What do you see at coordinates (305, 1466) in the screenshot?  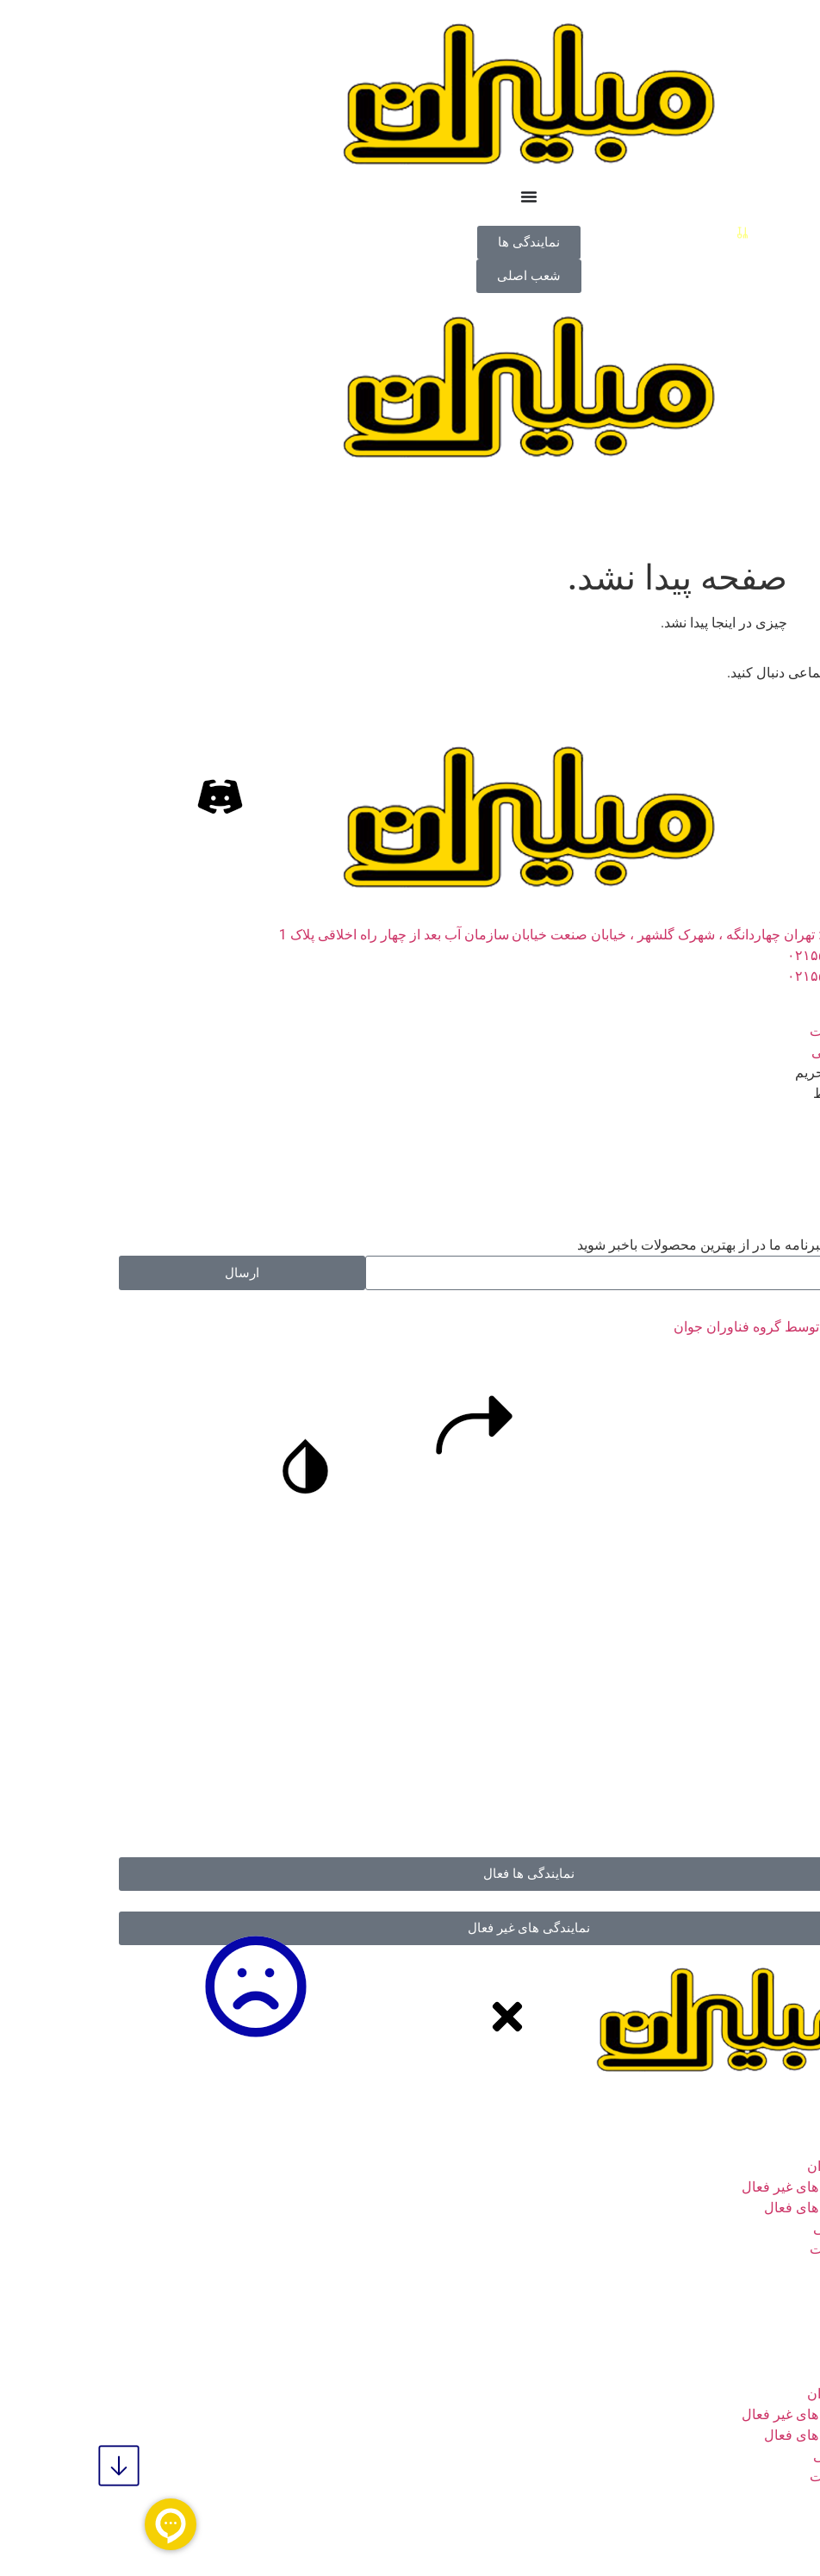 I see `toggle color inversion or contrast settings` at bounding box center [305, 1466].